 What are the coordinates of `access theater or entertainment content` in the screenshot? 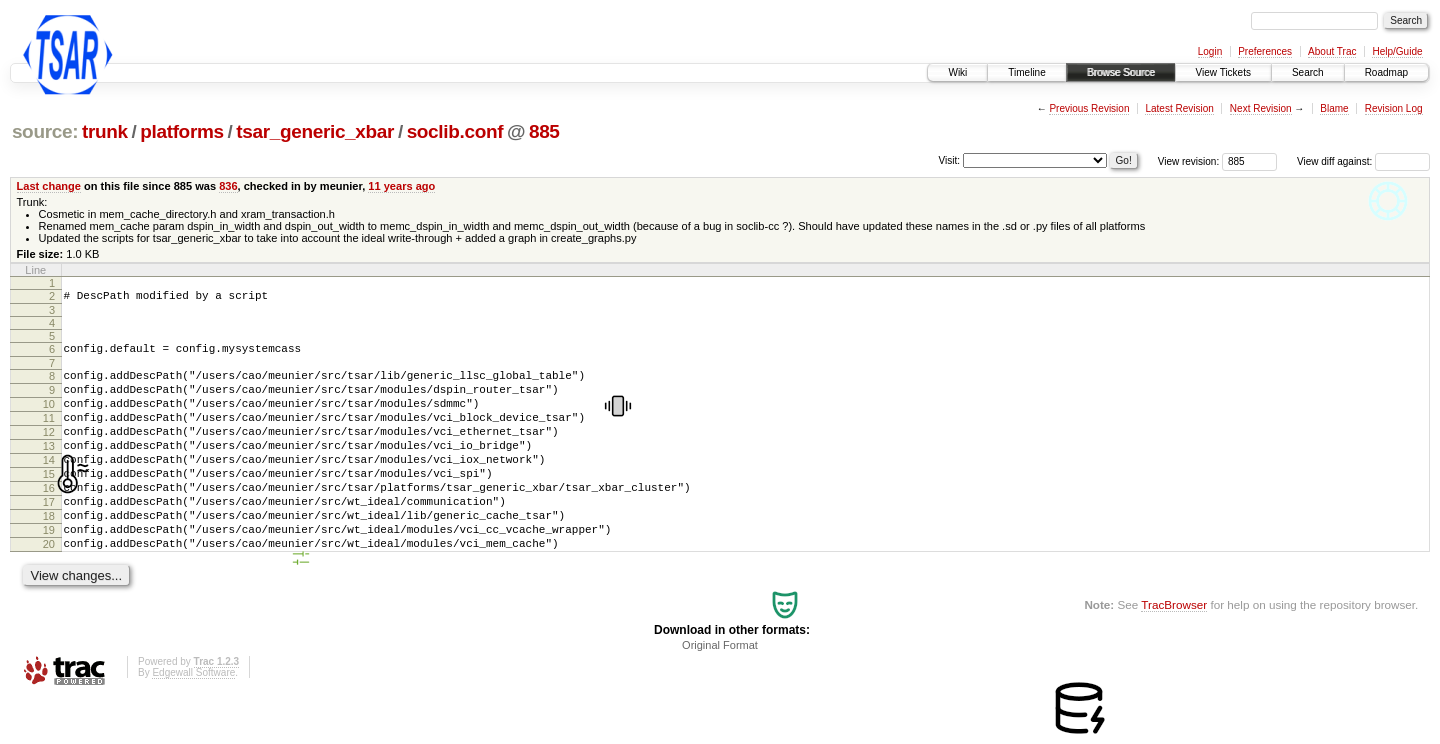 It's located at (785, 604).